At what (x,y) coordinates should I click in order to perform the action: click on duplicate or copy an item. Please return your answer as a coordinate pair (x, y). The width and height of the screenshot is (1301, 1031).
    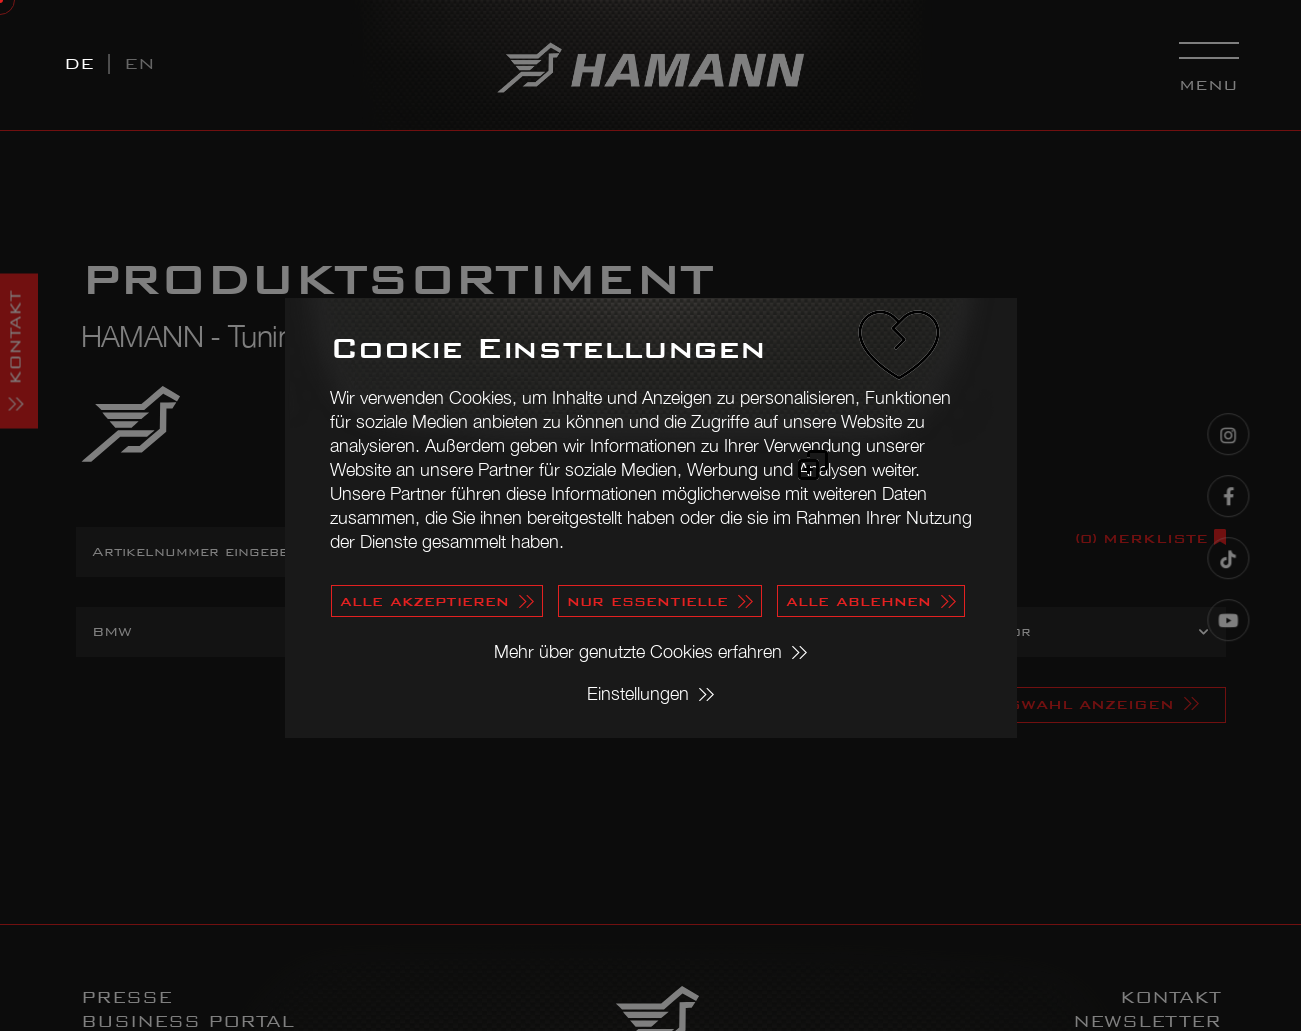
    Looking at the image, I should click on (813, 465).